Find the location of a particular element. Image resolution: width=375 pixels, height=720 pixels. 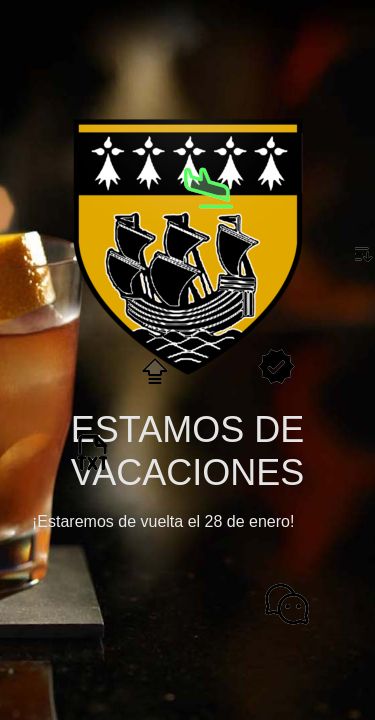

indicates a verified account or profile is located at coordinates (276, 366).